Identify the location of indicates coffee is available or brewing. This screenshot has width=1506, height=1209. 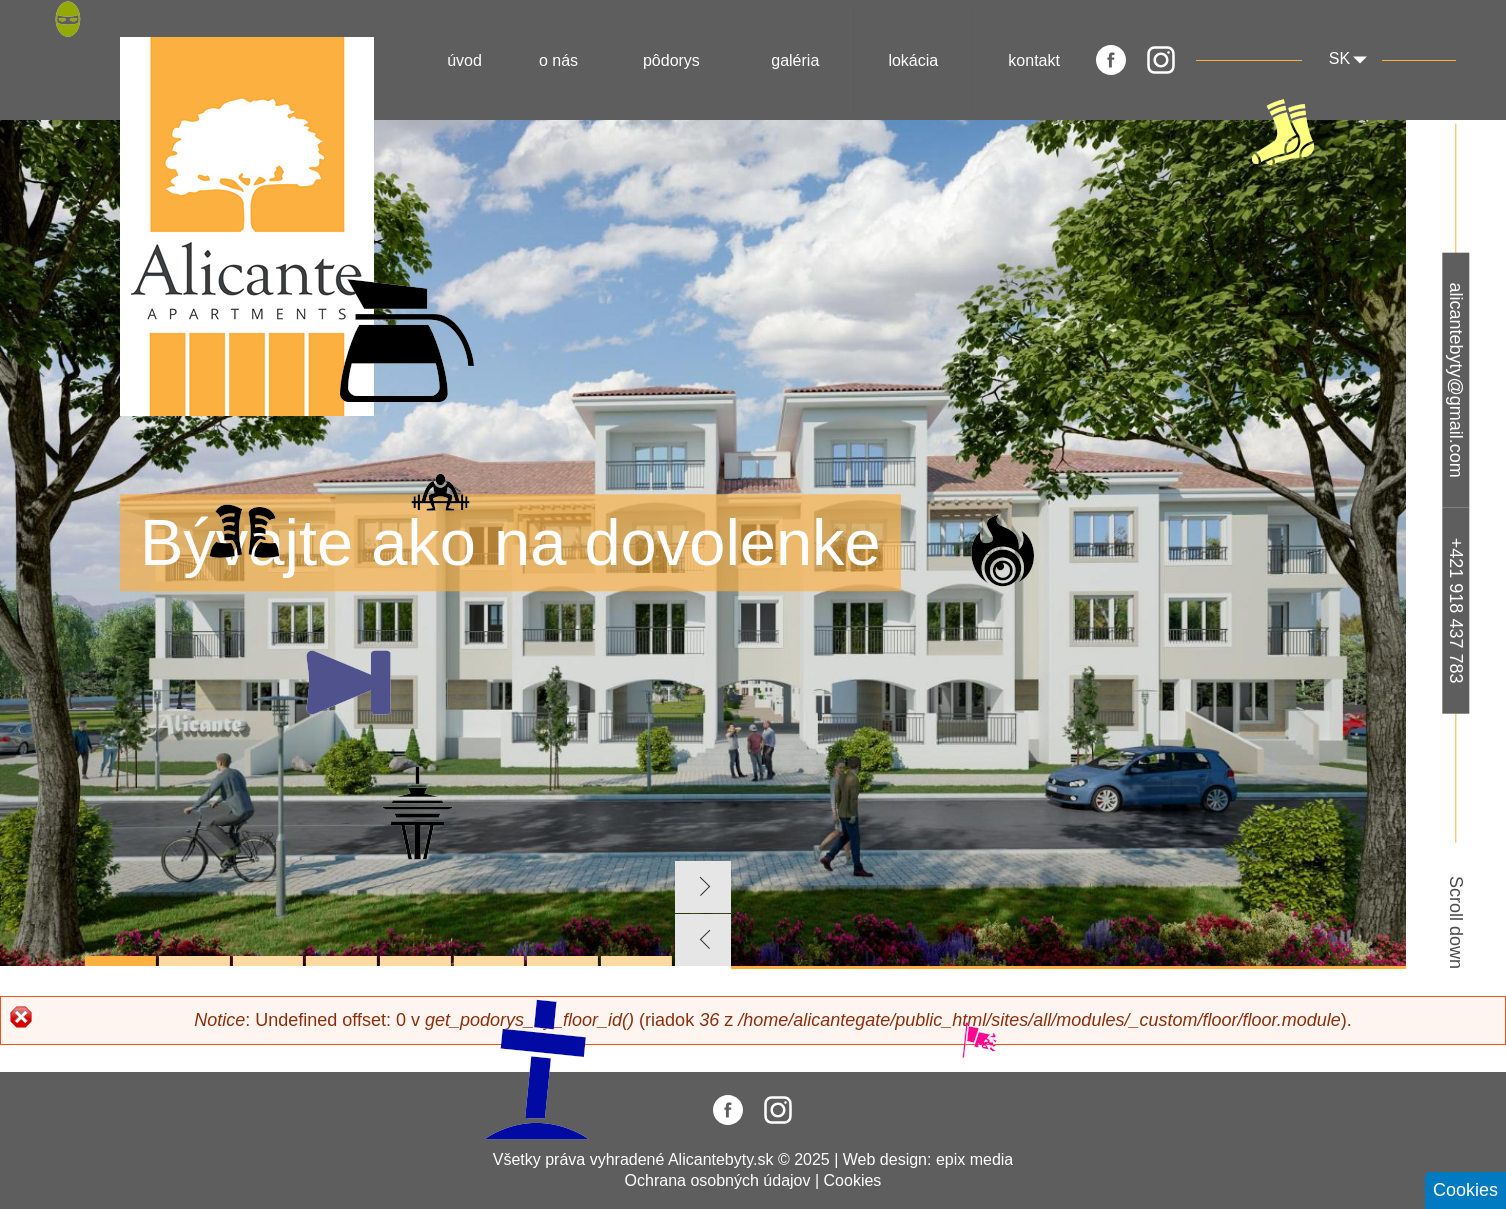
(407, 340).